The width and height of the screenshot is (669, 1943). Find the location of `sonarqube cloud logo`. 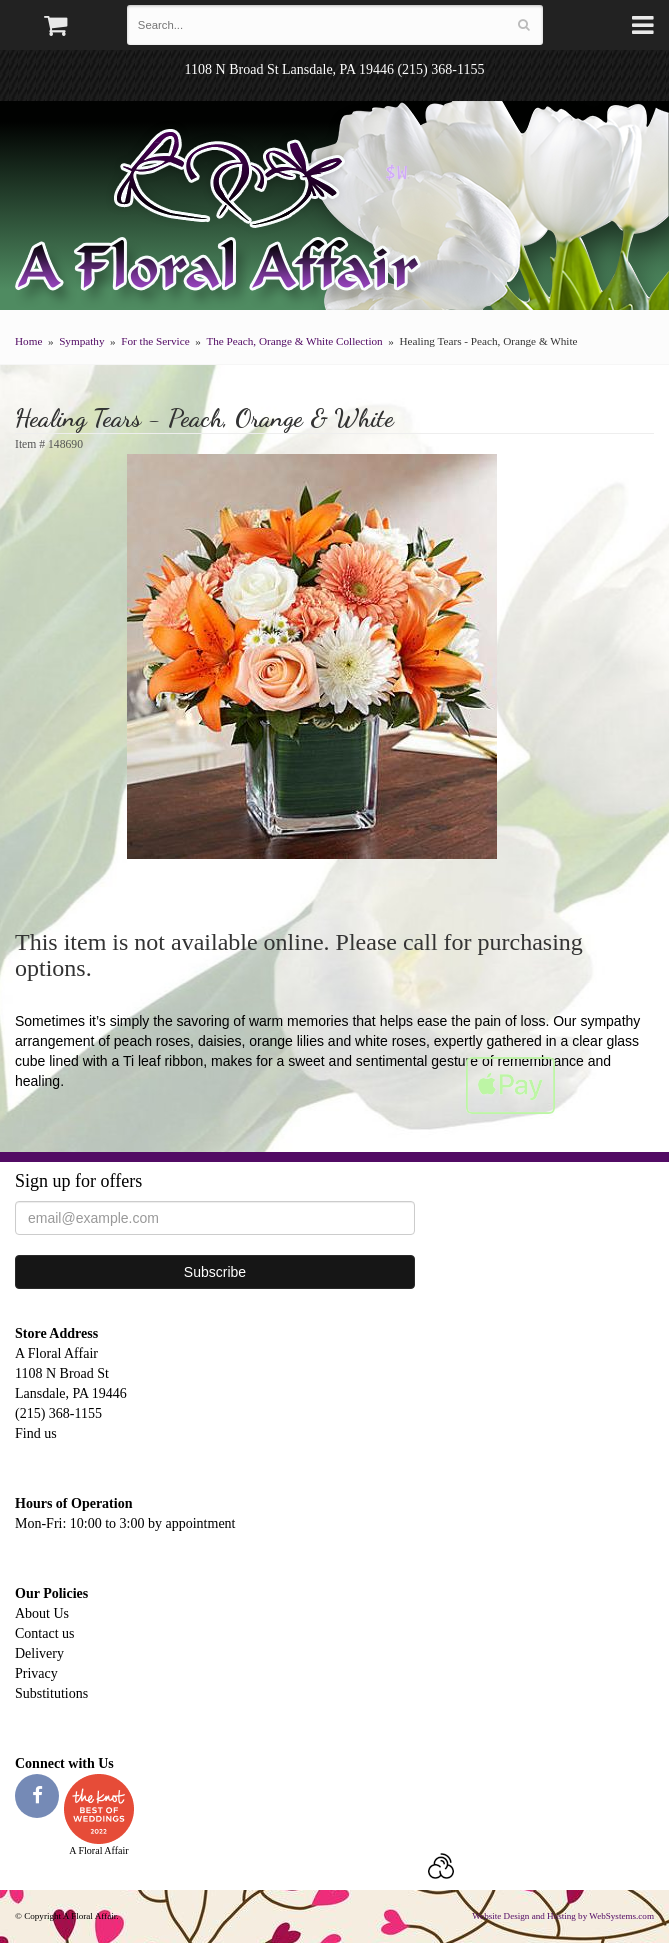

sonarqube cloud logo is located at coordinates (441, 1866).